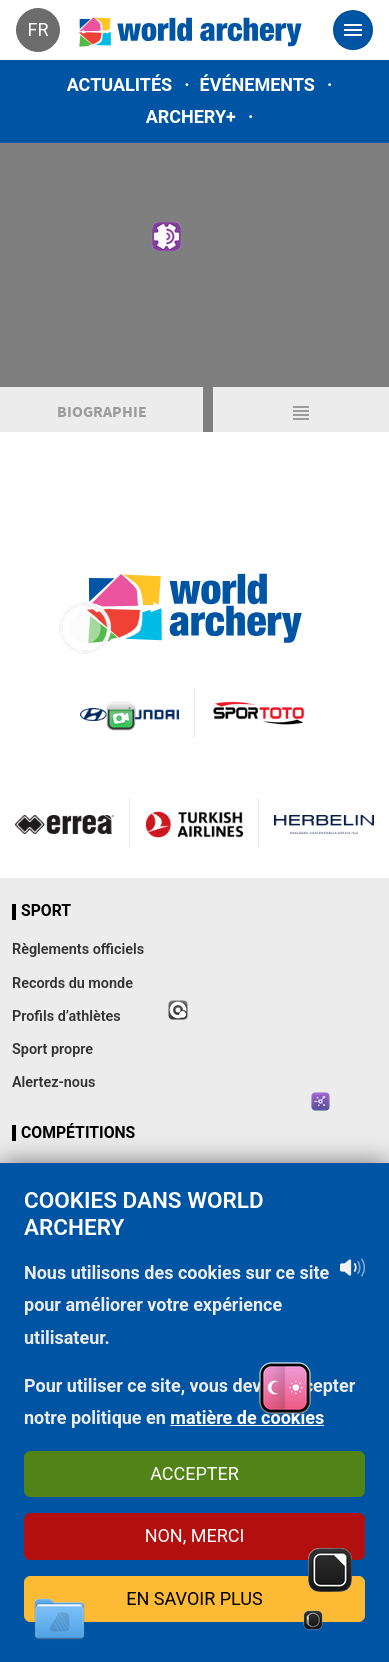  Describe the element at coordinates (85, 628) in the screenshot. I see `indicates a paused or inactive download/upload process` at that location.